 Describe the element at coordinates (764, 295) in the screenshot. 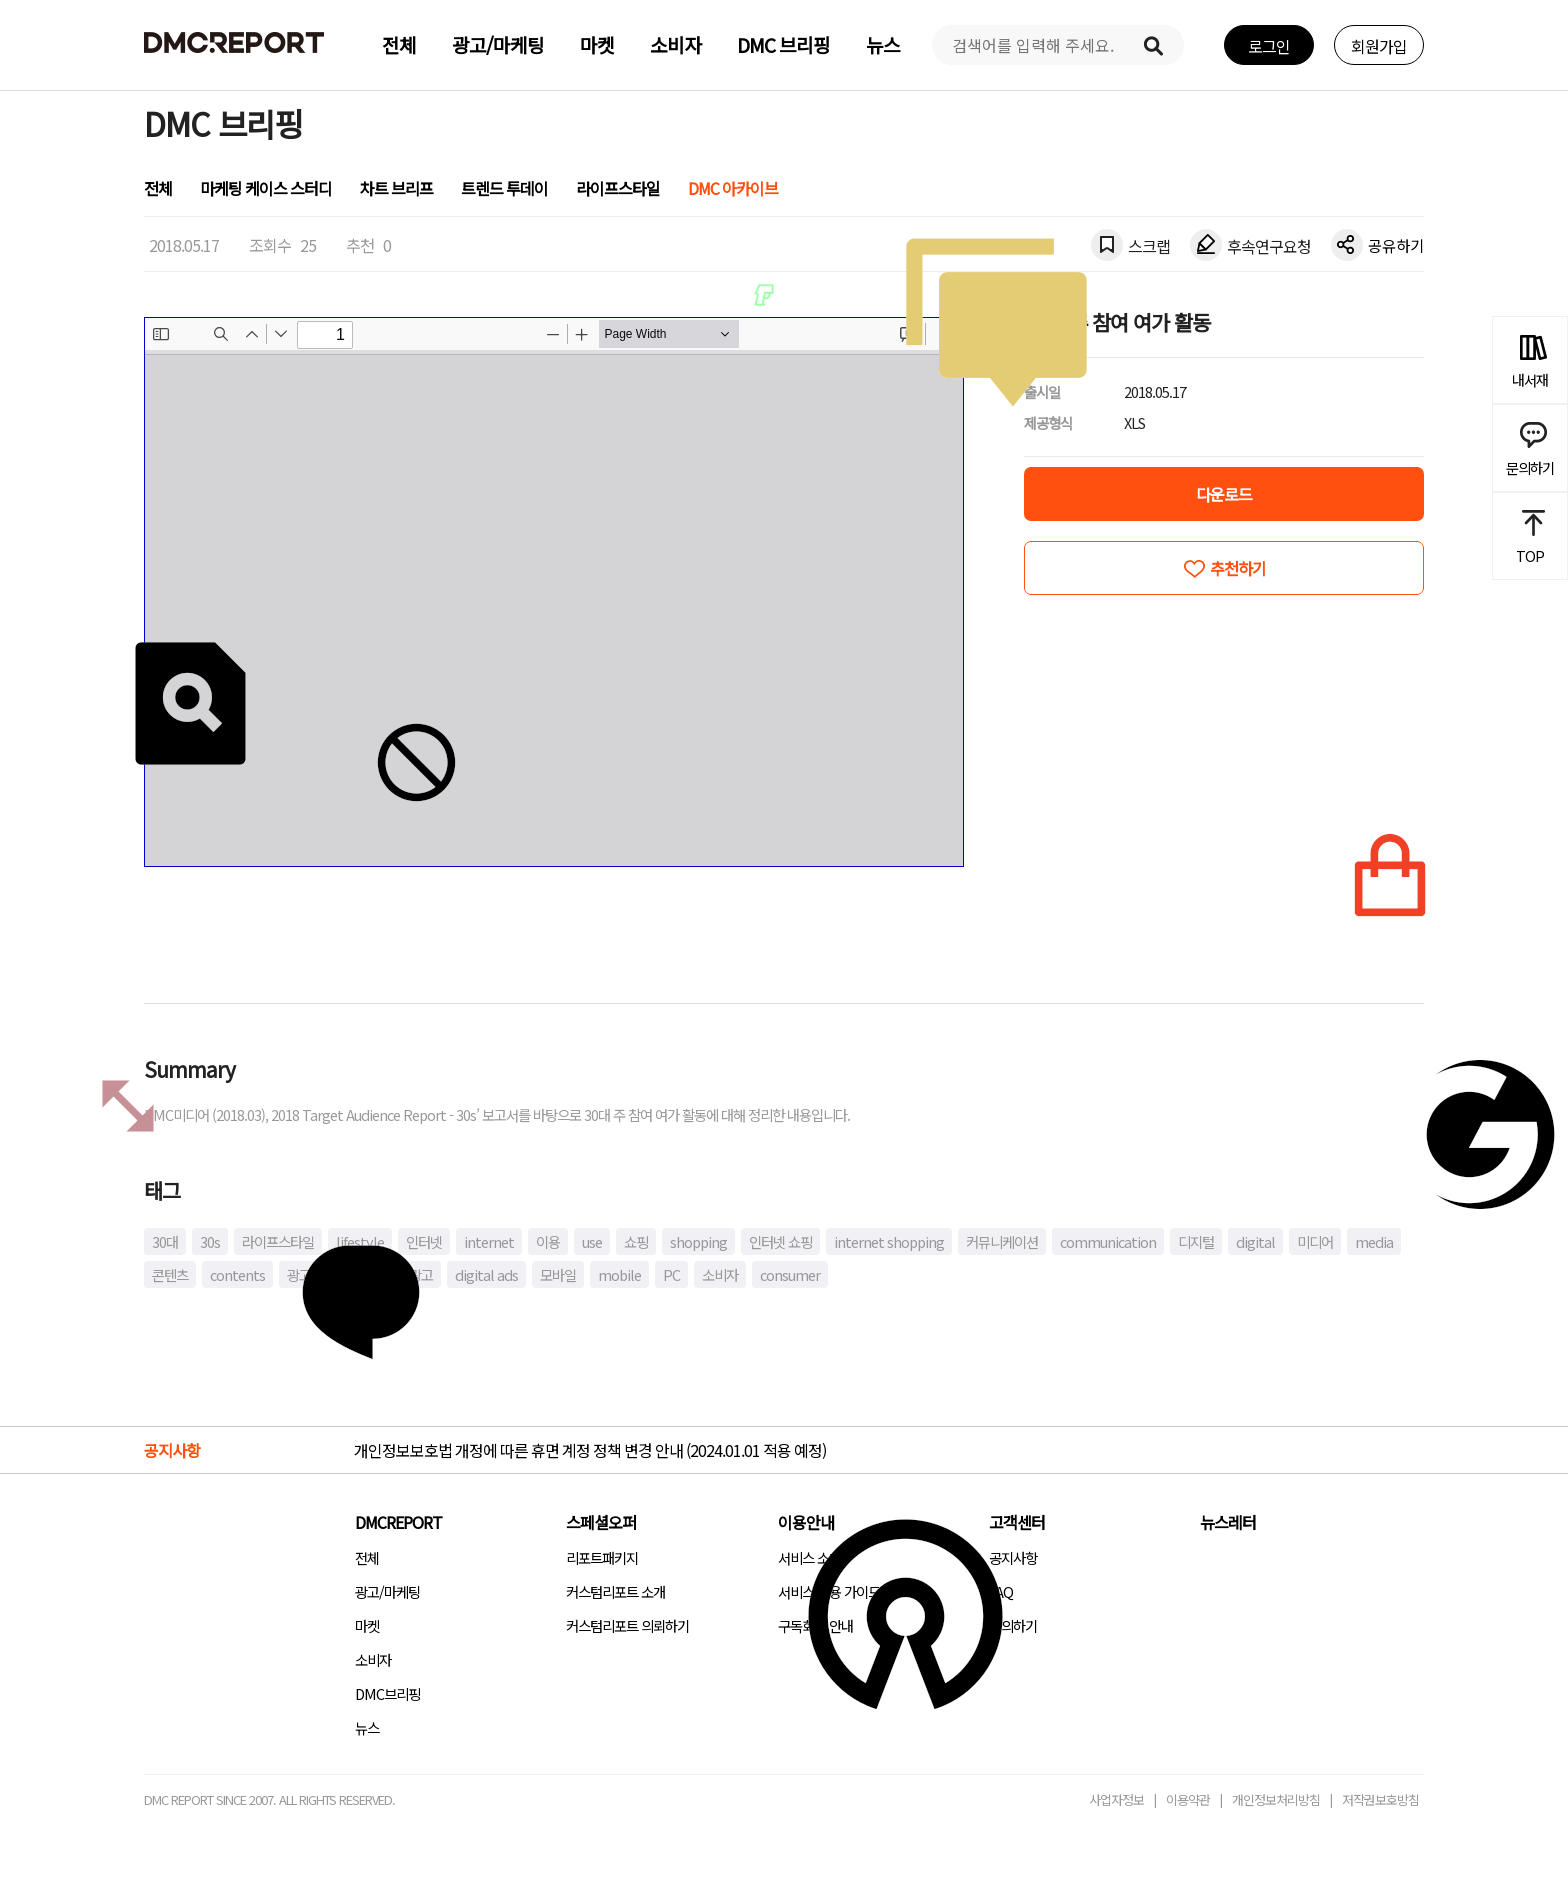

I see `check temperature or thermal readings` at that location.